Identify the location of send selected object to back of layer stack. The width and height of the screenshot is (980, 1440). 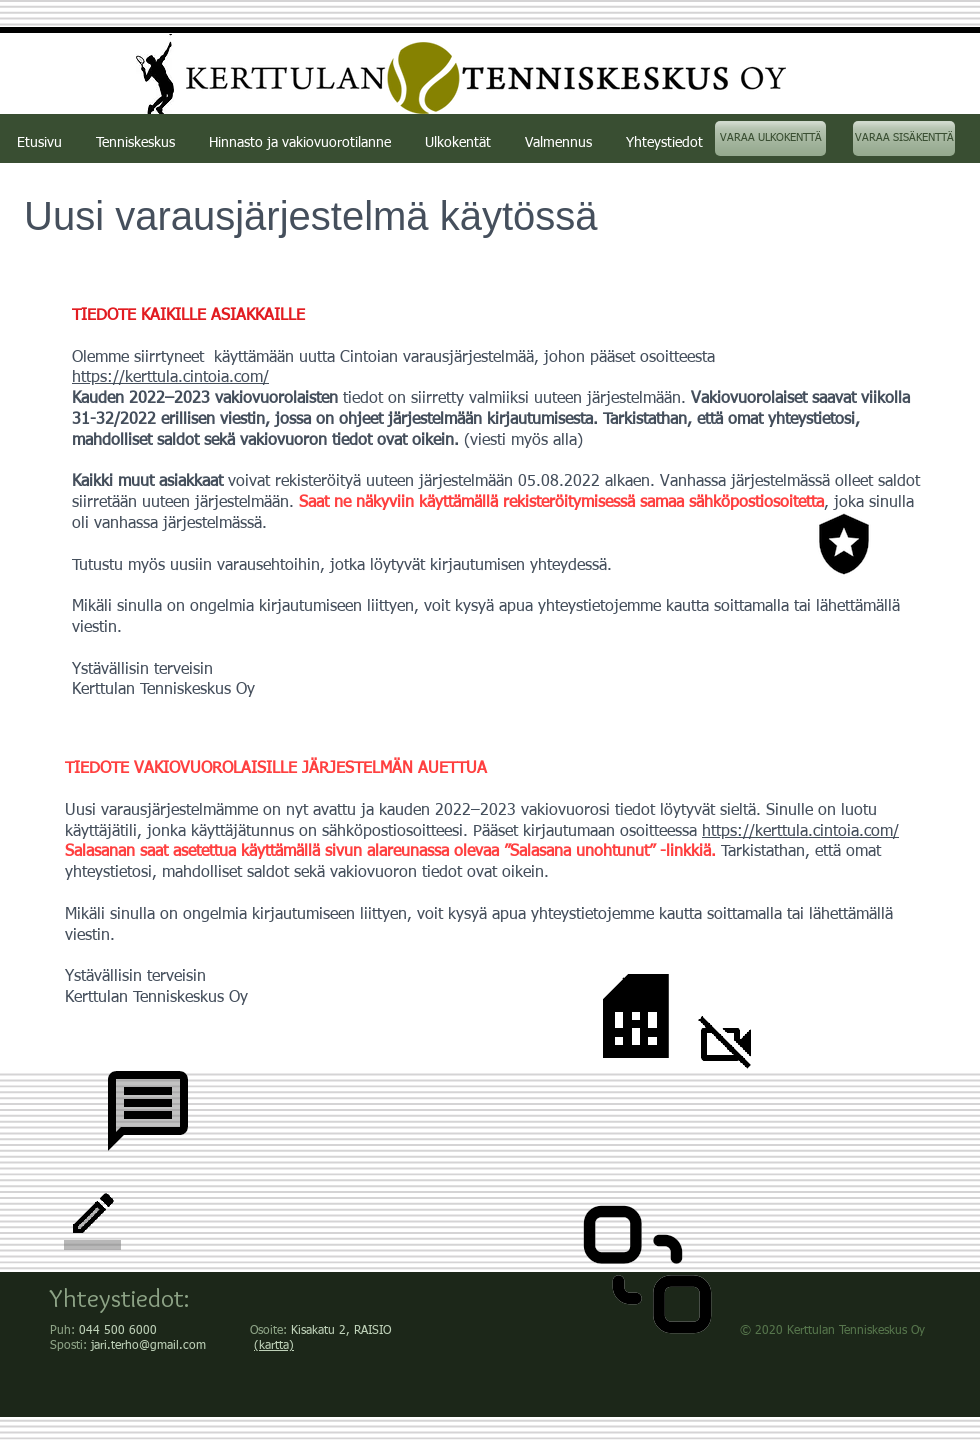
(647, 1269).